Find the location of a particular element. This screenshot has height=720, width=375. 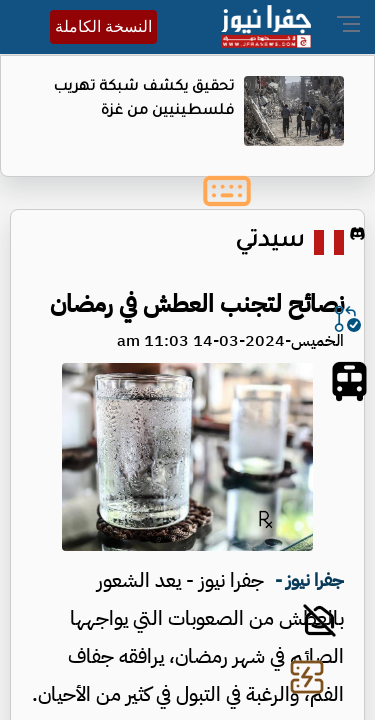

indicates a merged or completed pull request is located at coordinates (347, 318).